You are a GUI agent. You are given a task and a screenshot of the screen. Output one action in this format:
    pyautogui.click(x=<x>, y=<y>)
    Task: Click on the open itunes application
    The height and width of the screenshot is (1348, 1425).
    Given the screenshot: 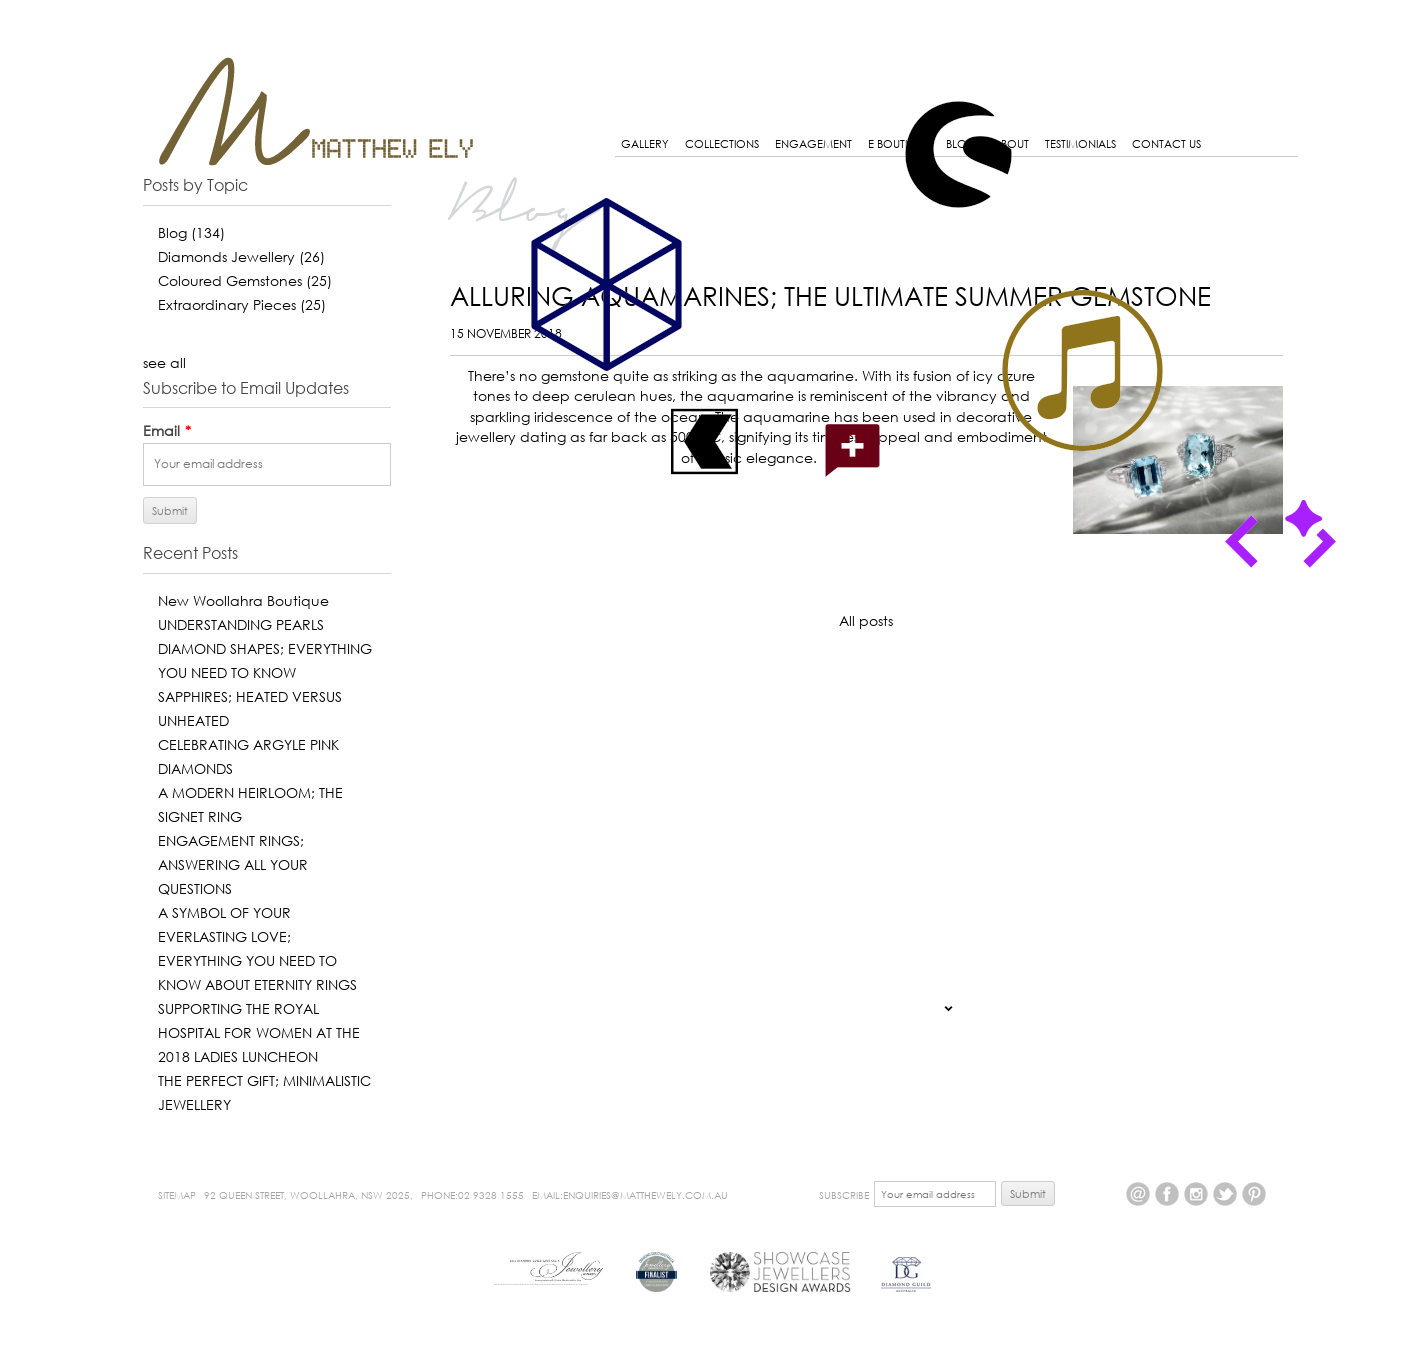 What is the action you would take?
    pyautogui.click(x=1082, y=370)
    